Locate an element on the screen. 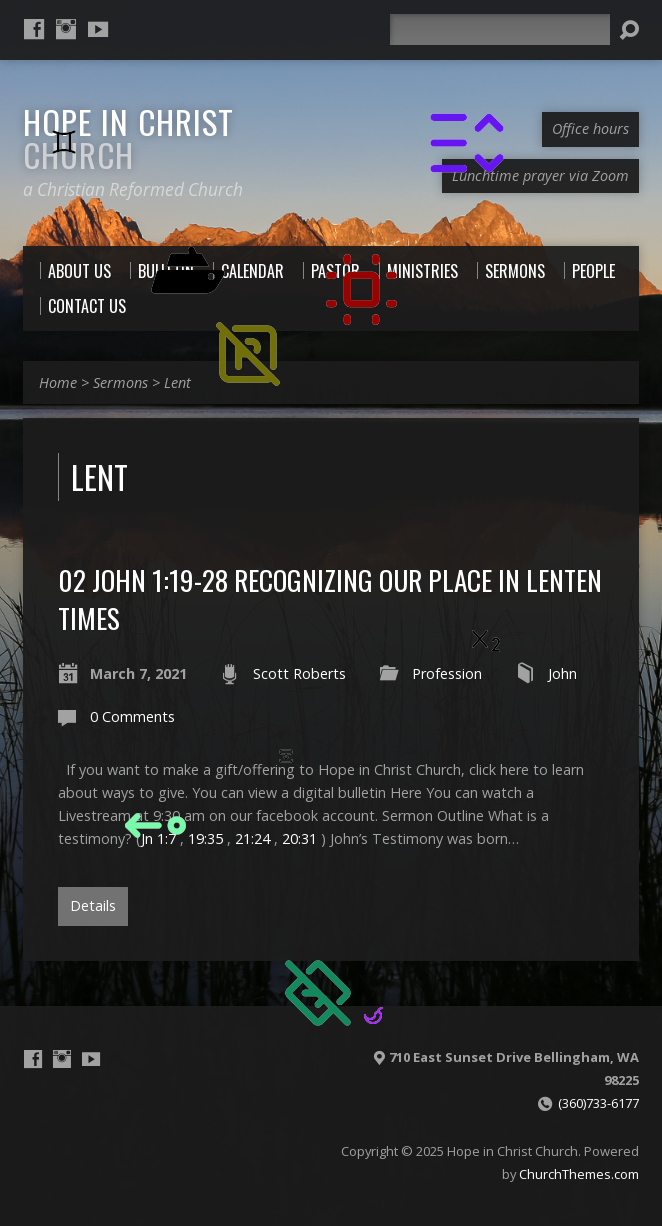 Image resolution: width=662 pixels, height=1226 pixels. select ferry as transportation mode is located at coordinates (188, 270).